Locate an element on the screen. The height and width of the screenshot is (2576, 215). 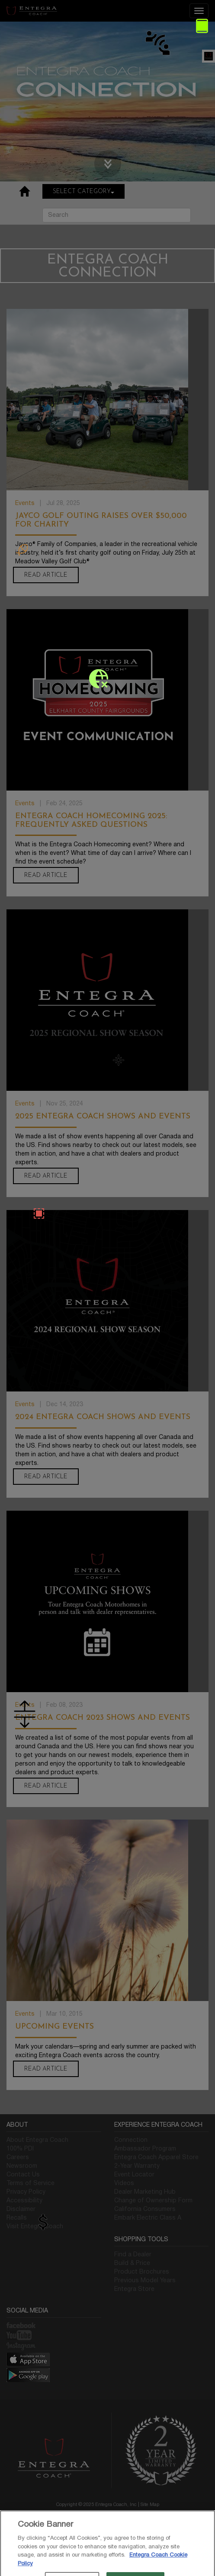
no internet connection is located at coordinates (99, 679).